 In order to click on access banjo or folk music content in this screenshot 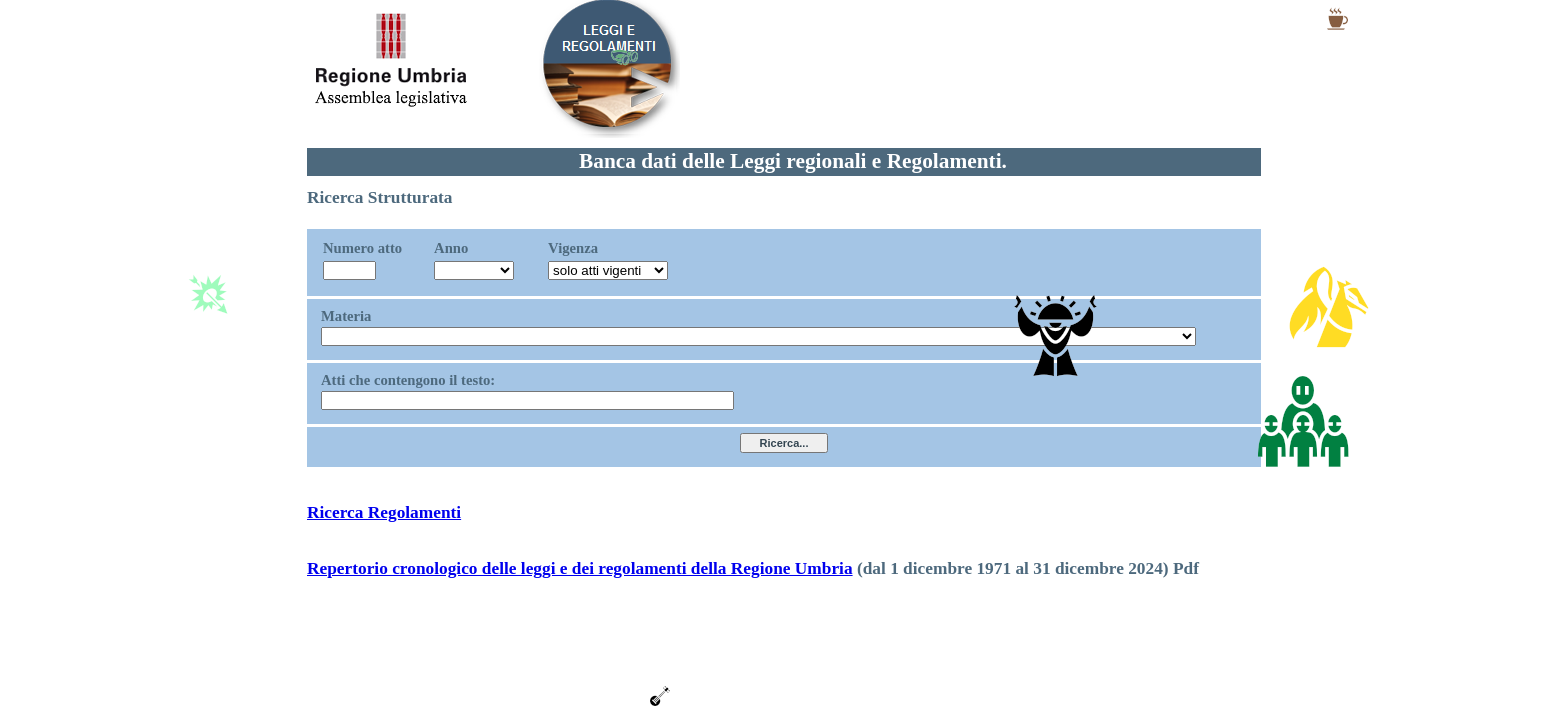, I will do `click(660, 696)`.